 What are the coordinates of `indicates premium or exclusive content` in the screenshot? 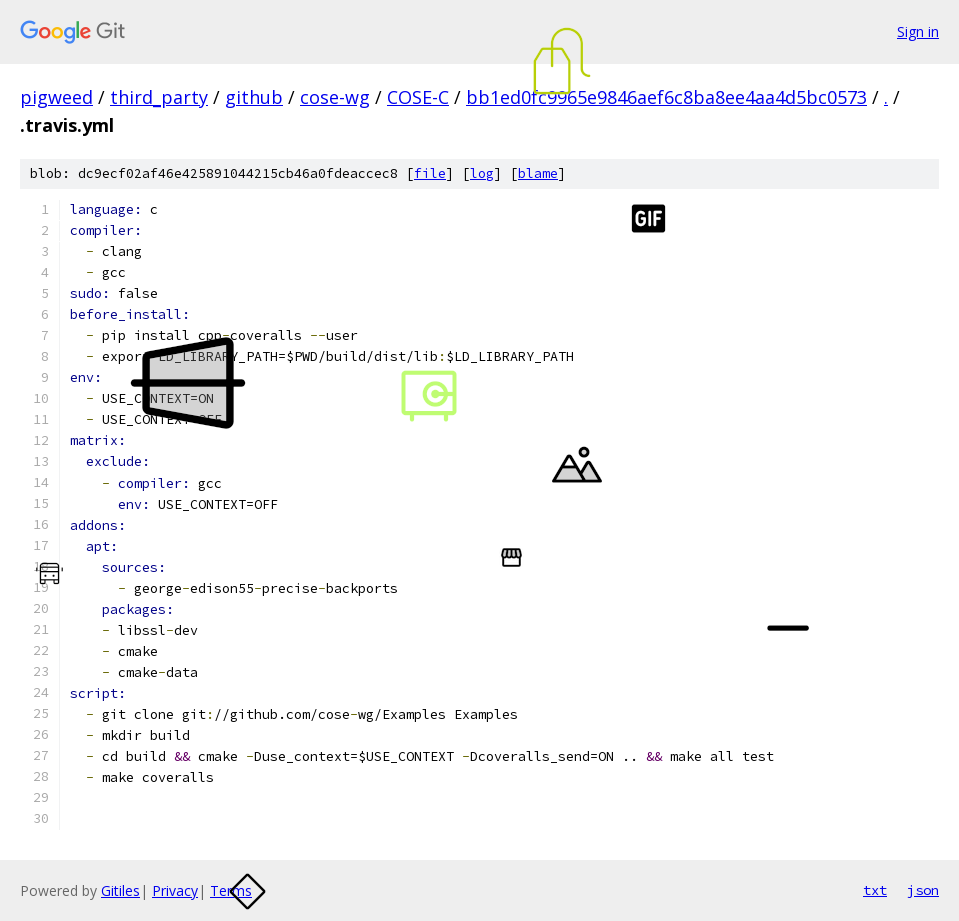 It's located at (247, 891).